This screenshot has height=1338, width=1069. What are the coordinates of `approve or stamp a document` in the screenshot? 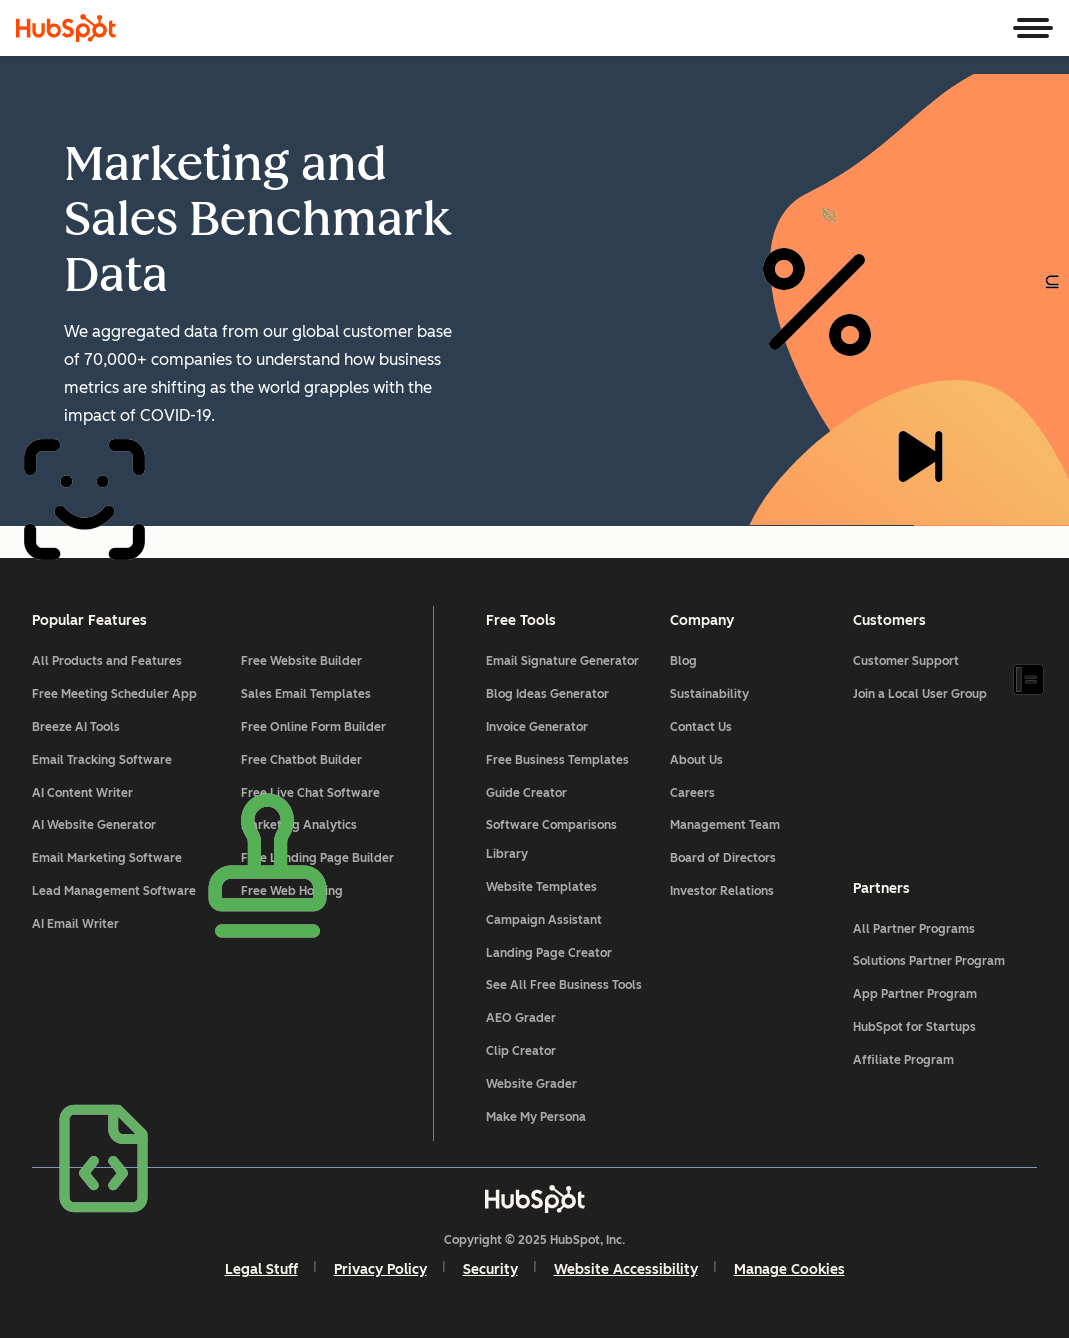 It's located at (267, 865).